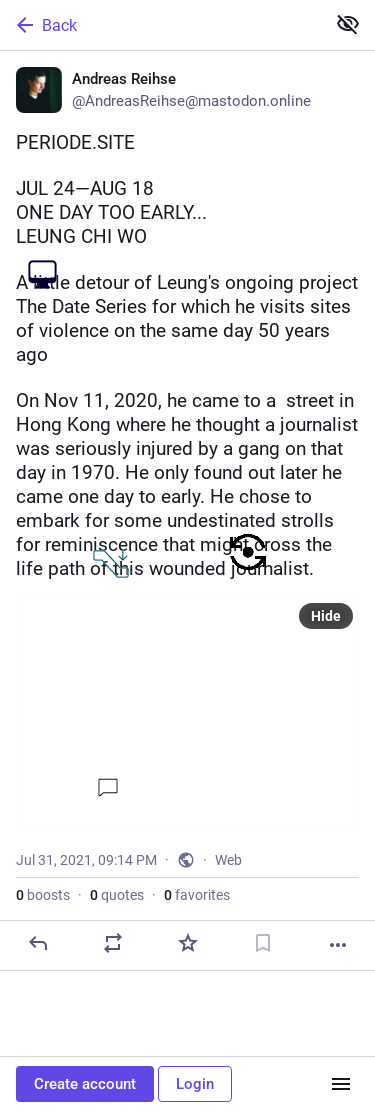 The height and width of the screenshot is (1111, 375). What do you see at coordinates (108, 786) in the screenshot?
I see `open chat or messaging` at bounding box center [108, 786].